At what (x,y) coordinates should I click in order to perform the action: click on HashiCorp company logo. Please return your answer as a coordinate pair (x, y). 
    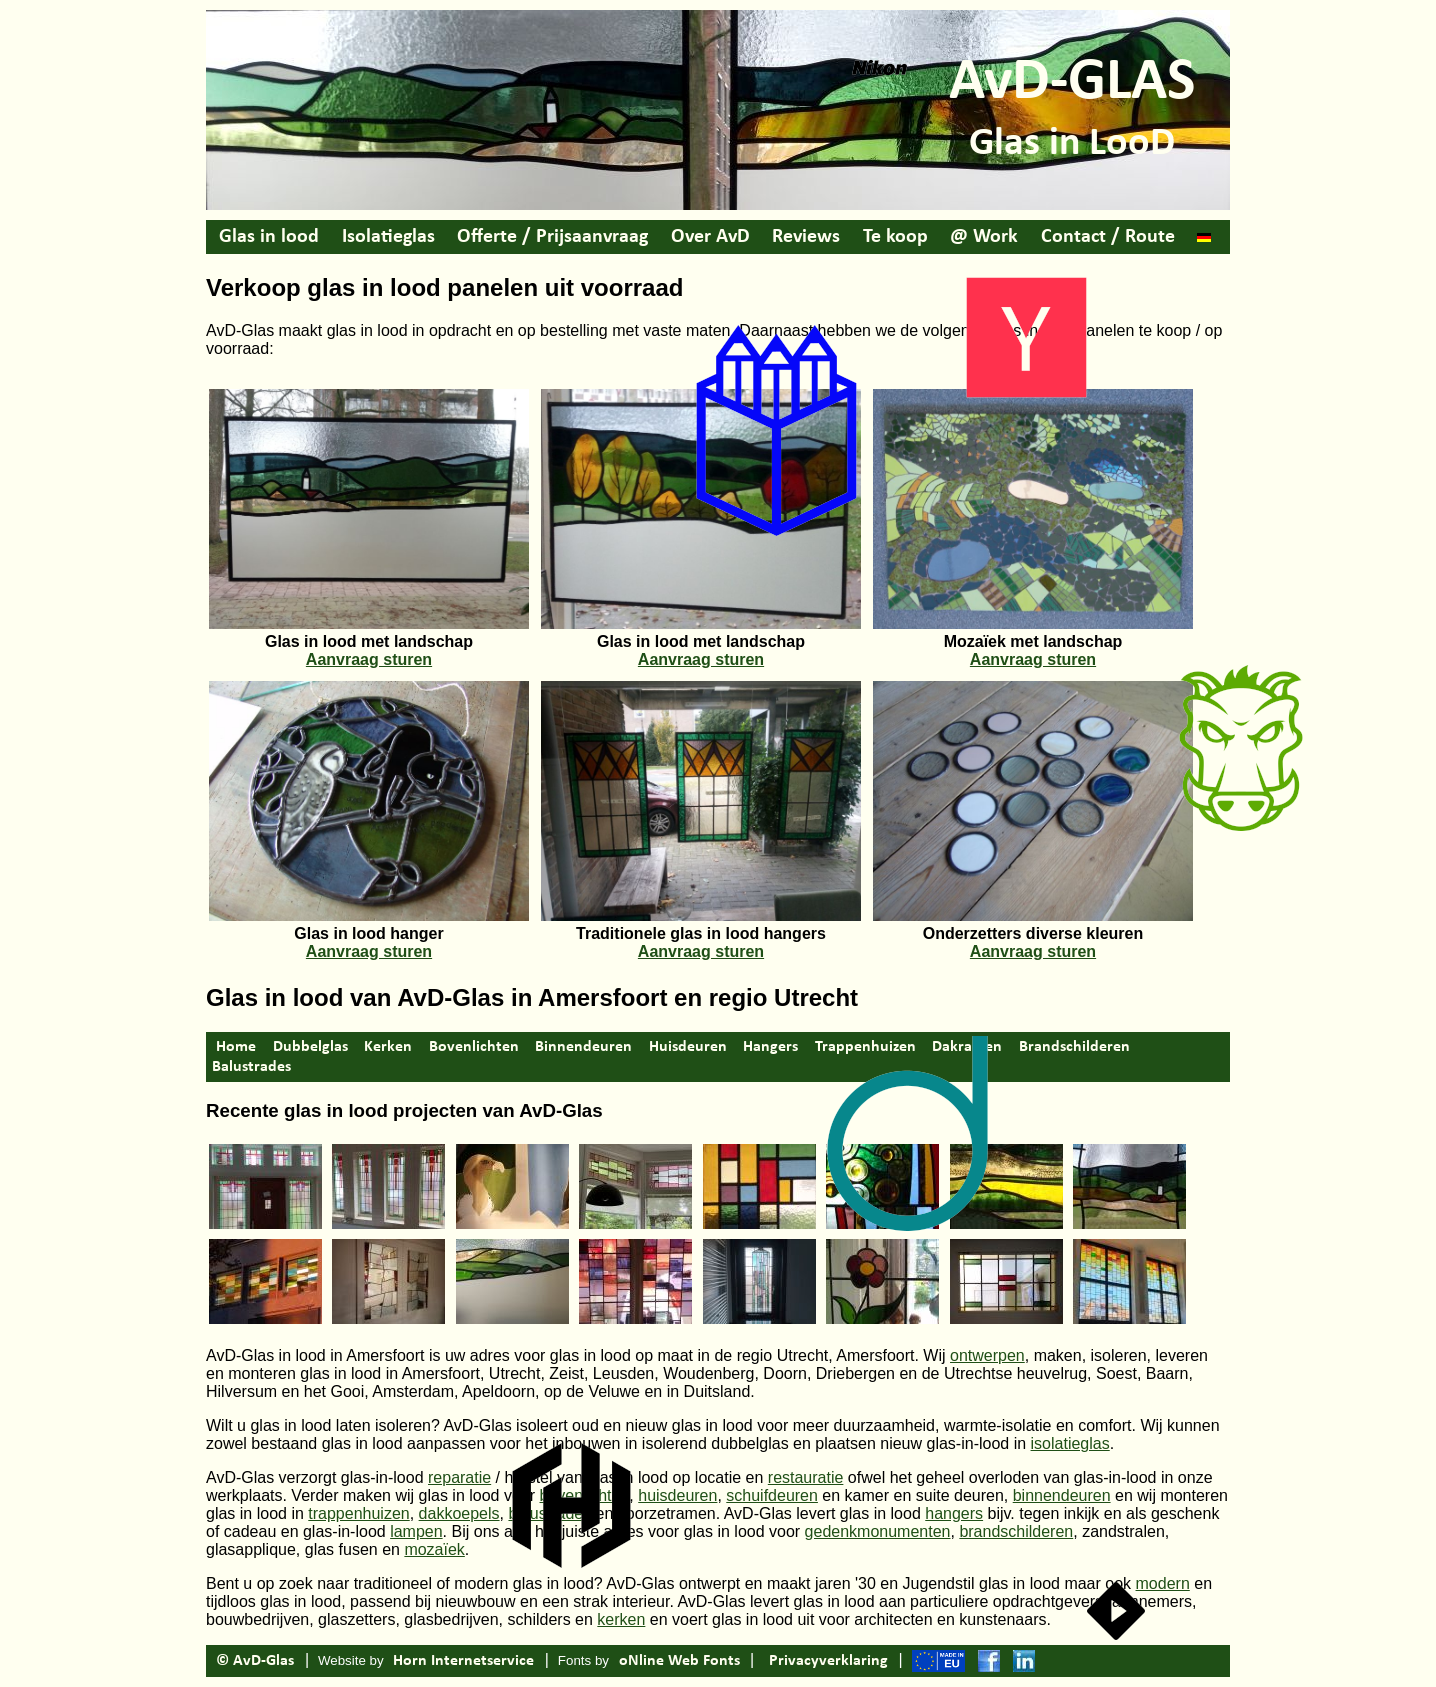
    Looking at the image, I should click on (571, 1505).